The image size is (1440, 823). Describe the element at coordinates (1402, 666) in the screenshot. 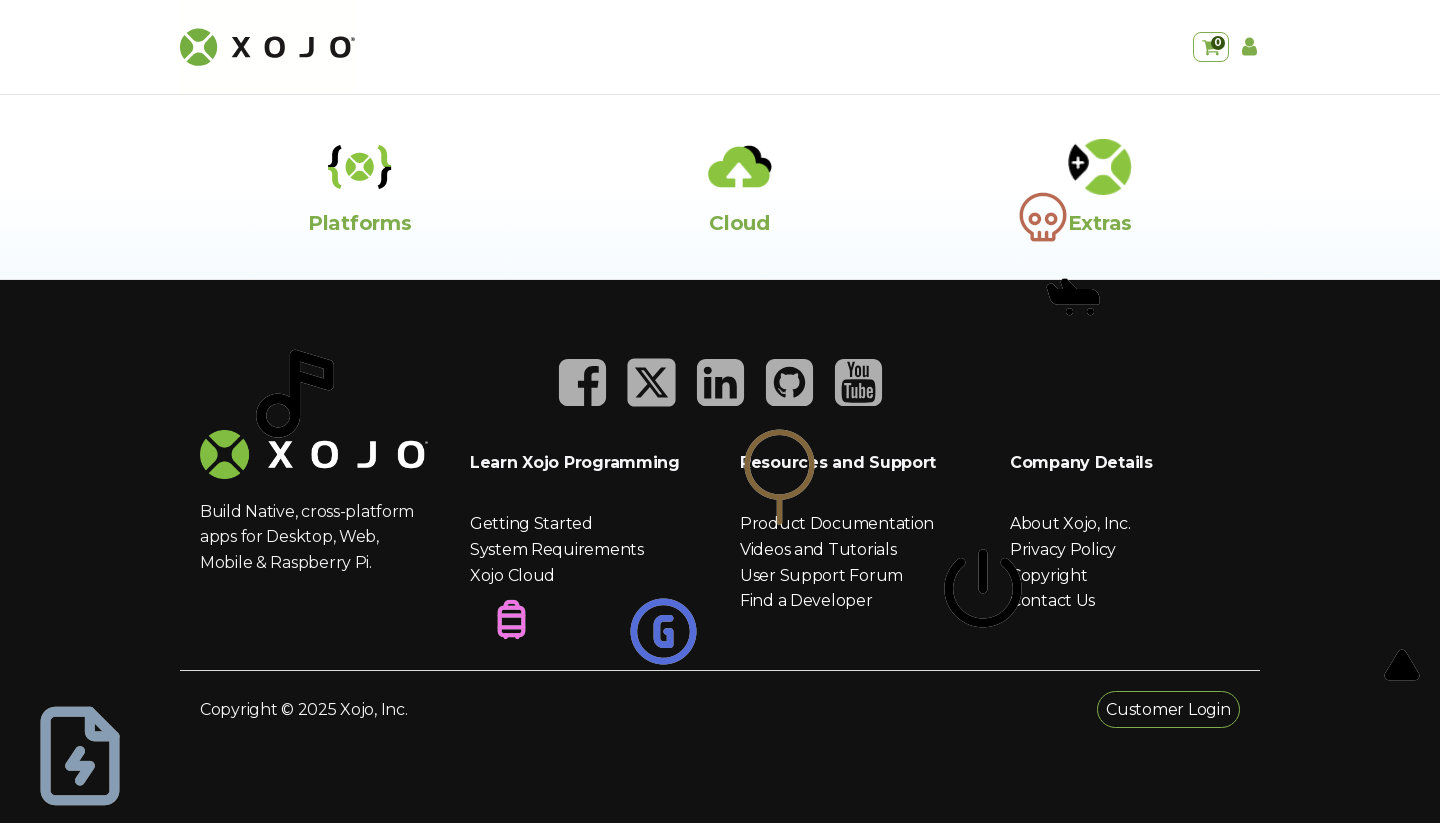

I see `indicates a warning or alert status` at that location.